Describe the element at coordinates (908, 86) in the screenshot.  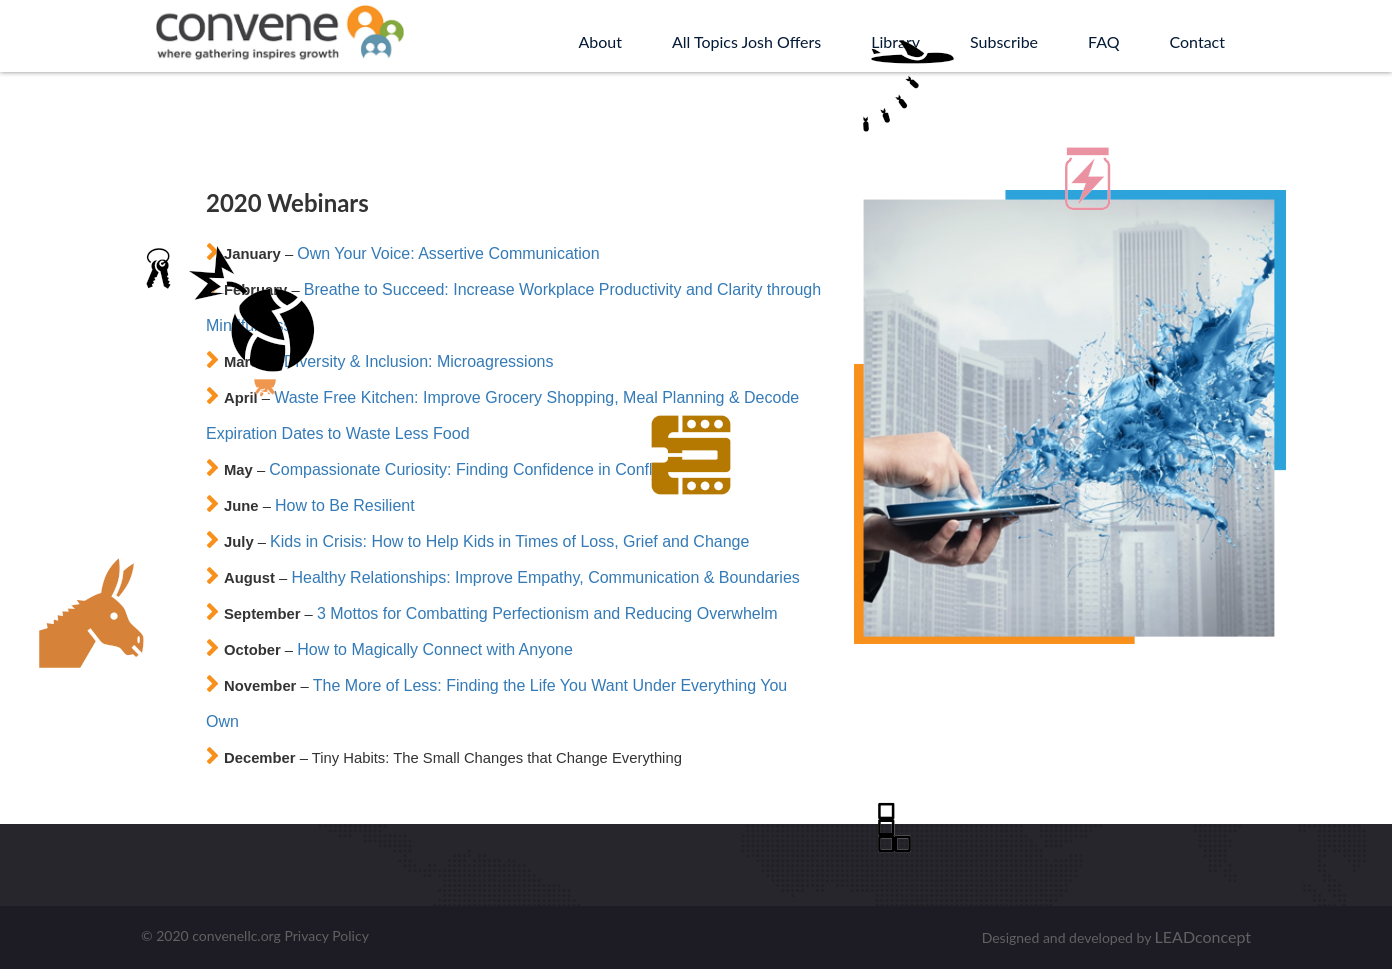
I see `activate area-of-effect attack ability` at that location.